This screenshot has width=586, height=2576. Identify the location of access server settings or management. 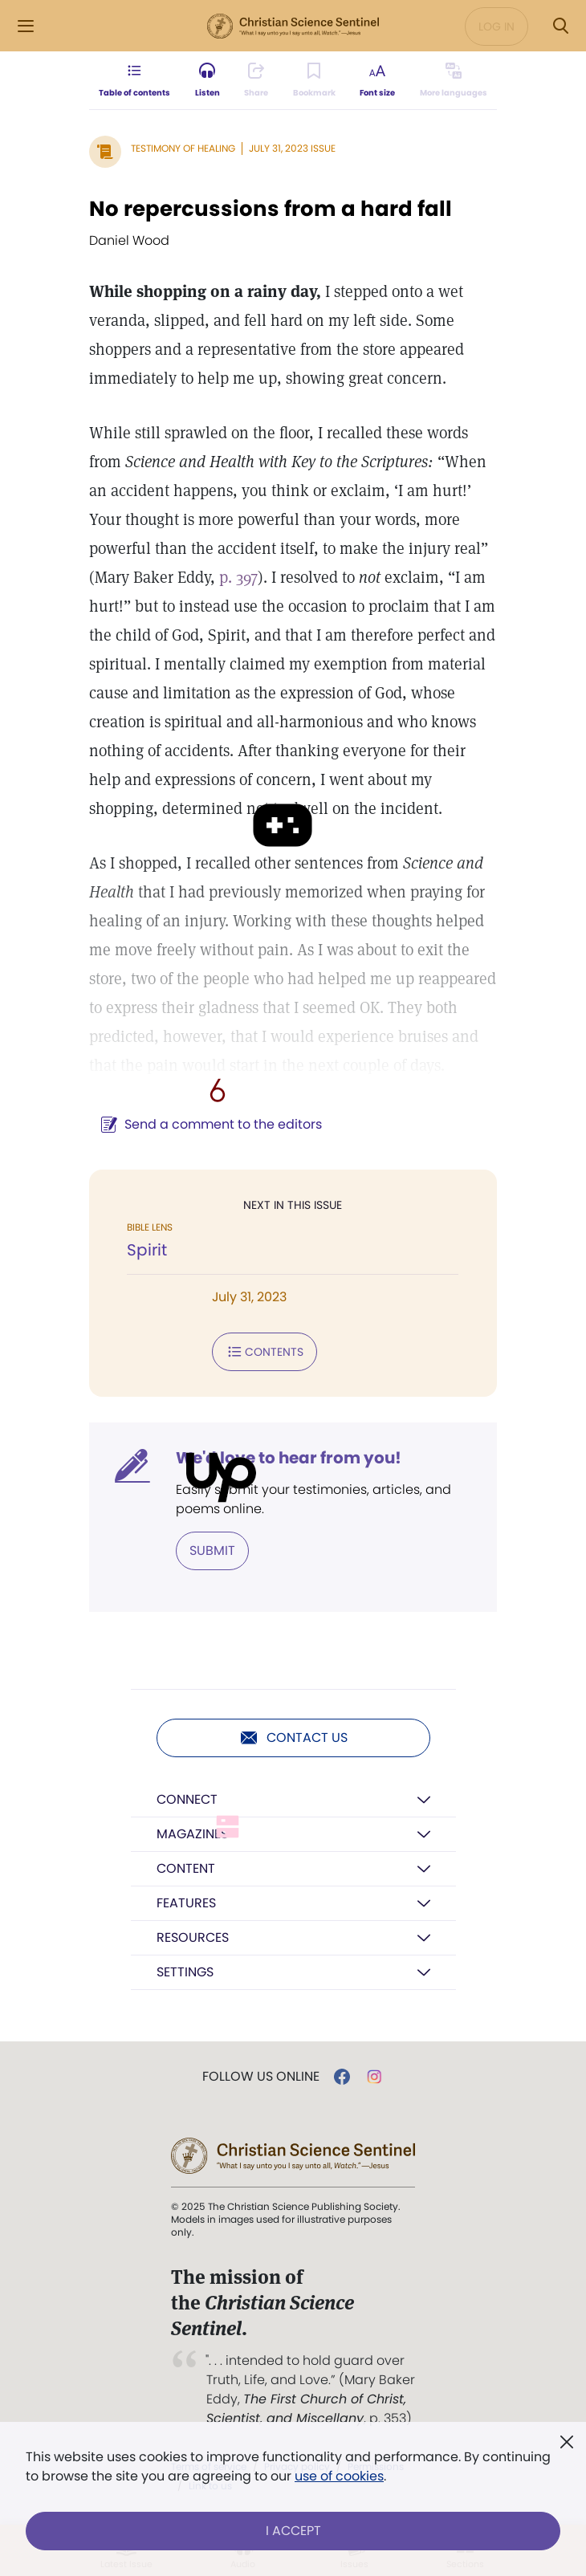
(227, 1826).